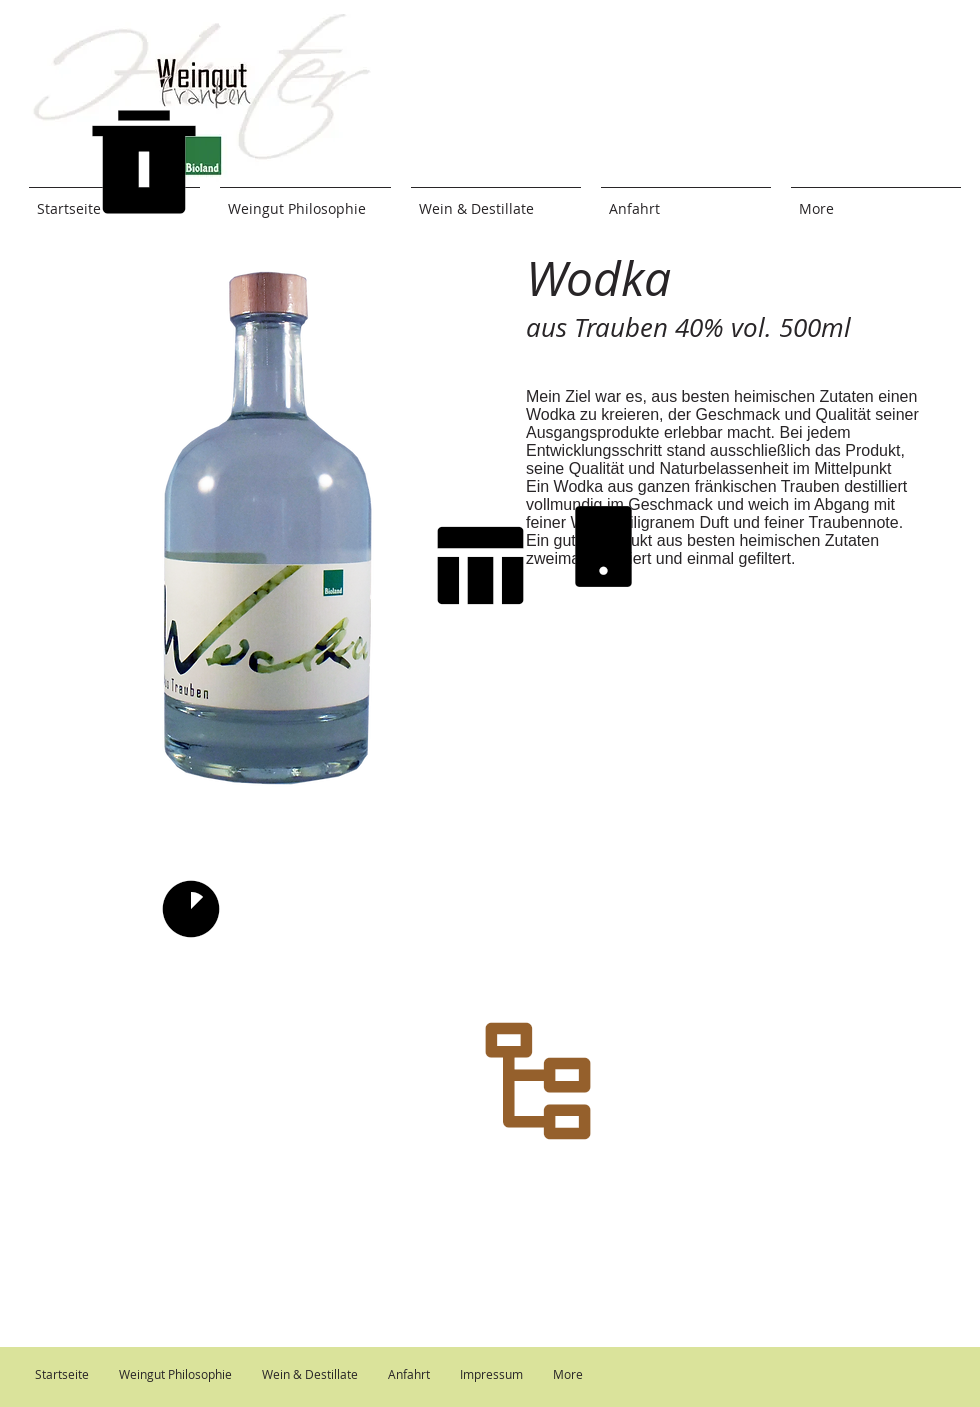 This screenshot has height=1407, width=980. I want to click on indicates progress at early stage or first step, so click(191, 909).